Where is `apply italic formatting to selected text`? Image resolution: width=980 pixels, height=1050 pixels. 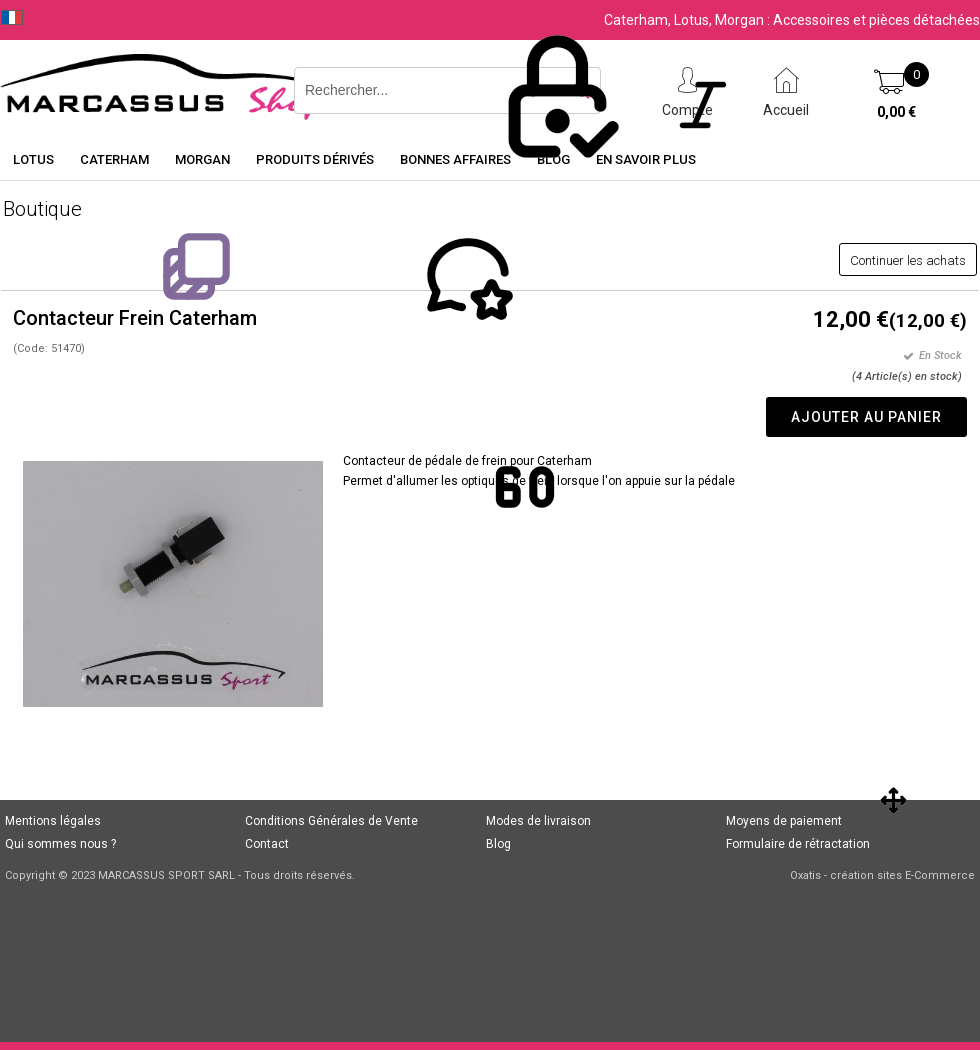
apply italic formatting to selected text is located at coordinates (703, 105).